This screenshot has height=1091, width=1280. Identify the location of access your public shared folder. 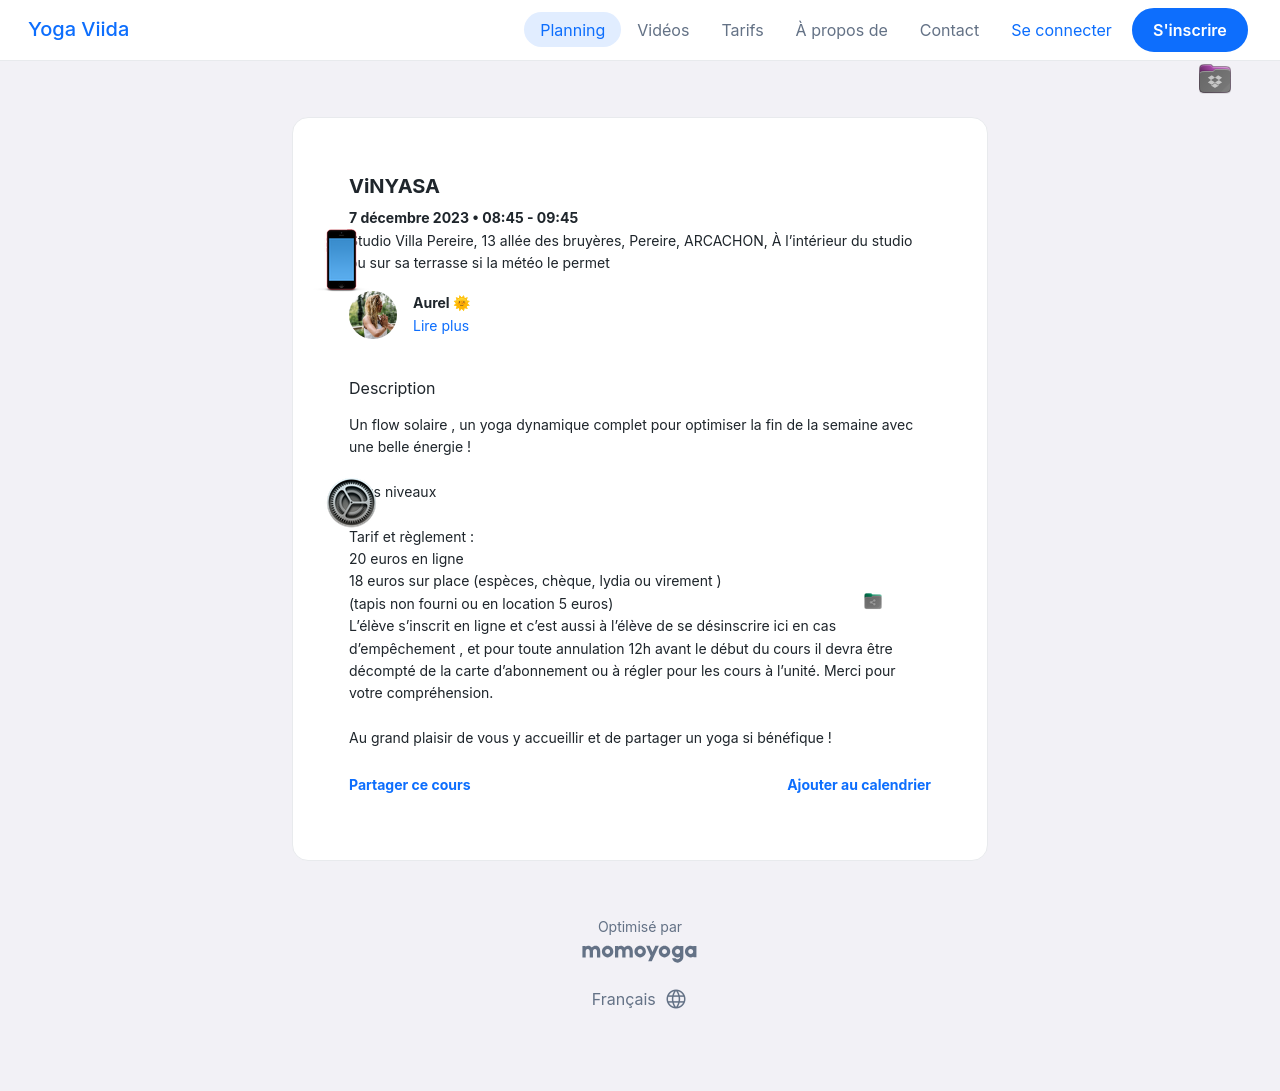
(873, 601).